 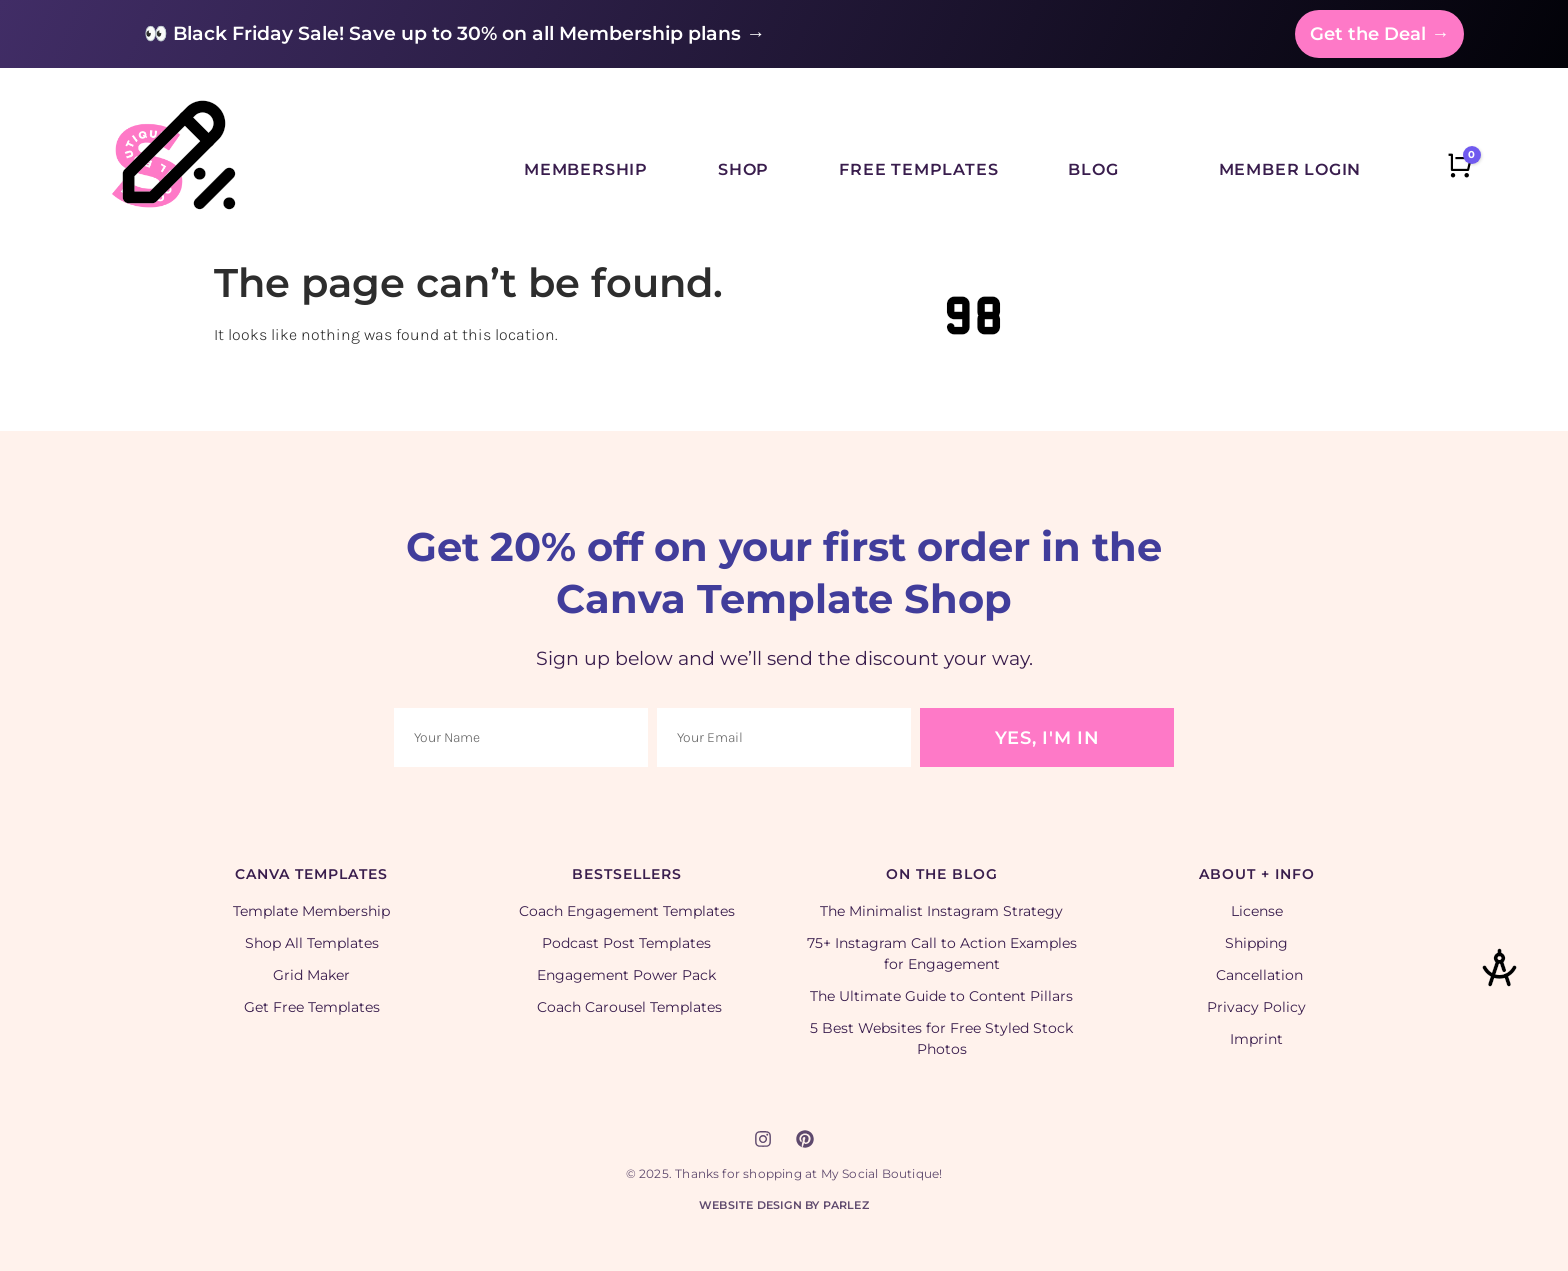 What do you see at coordinates (973, 315) in the screenshot?
I see `indicates item number 98 in a list or sequence` at bounding box center [973, 315].